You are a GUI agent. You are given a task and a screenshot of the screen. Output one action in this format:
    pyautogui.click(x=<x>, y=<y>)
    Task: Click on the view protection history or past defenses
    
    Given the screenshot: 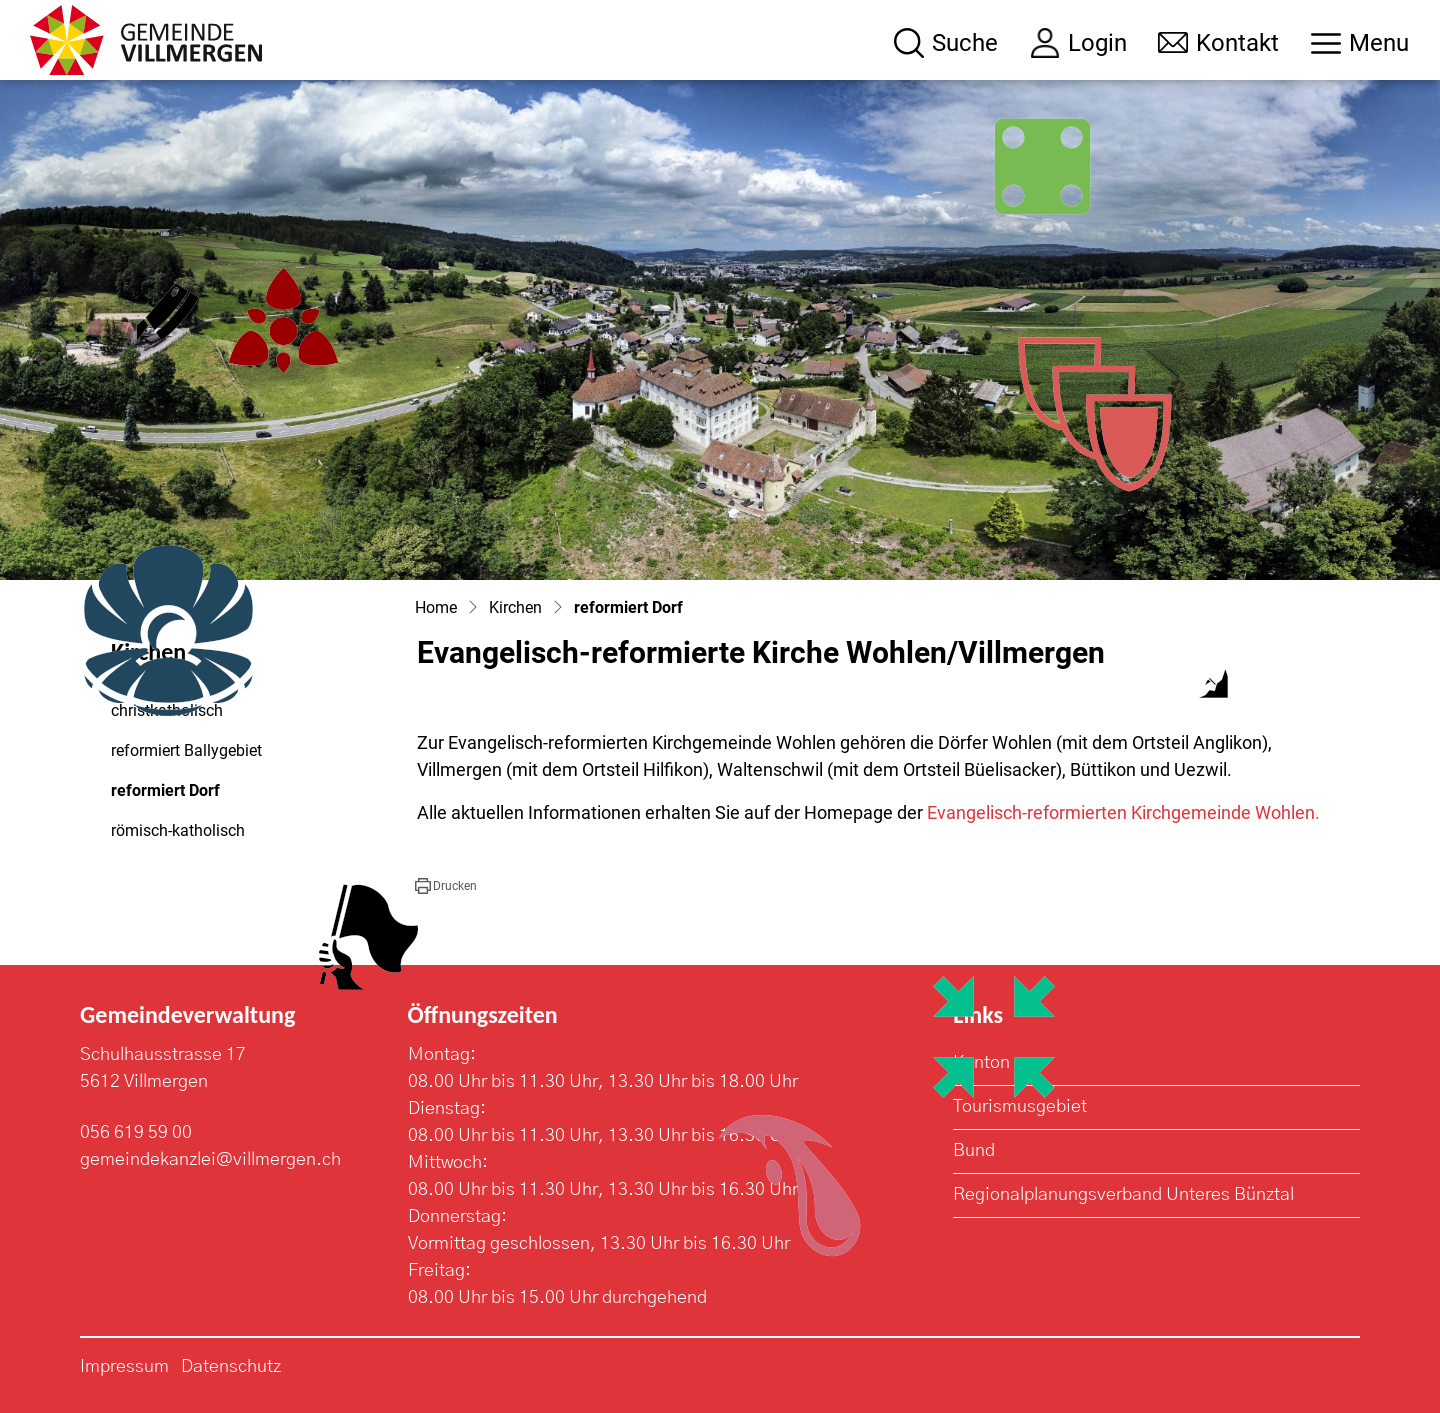 What is the action you would take?
    pyautogui.click(x=1094, y=413)
    